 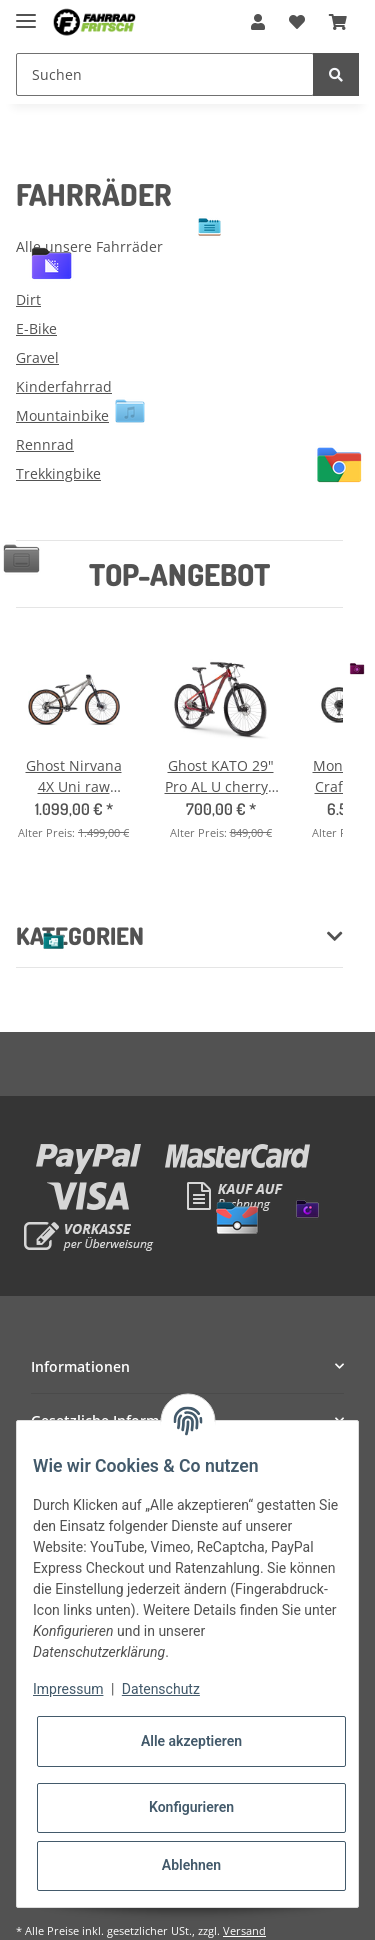 What do you see at coordinates (357, 669) in the screenshot?
I see `open adobe premiere elements project folder` at bounding box center [357, 669].